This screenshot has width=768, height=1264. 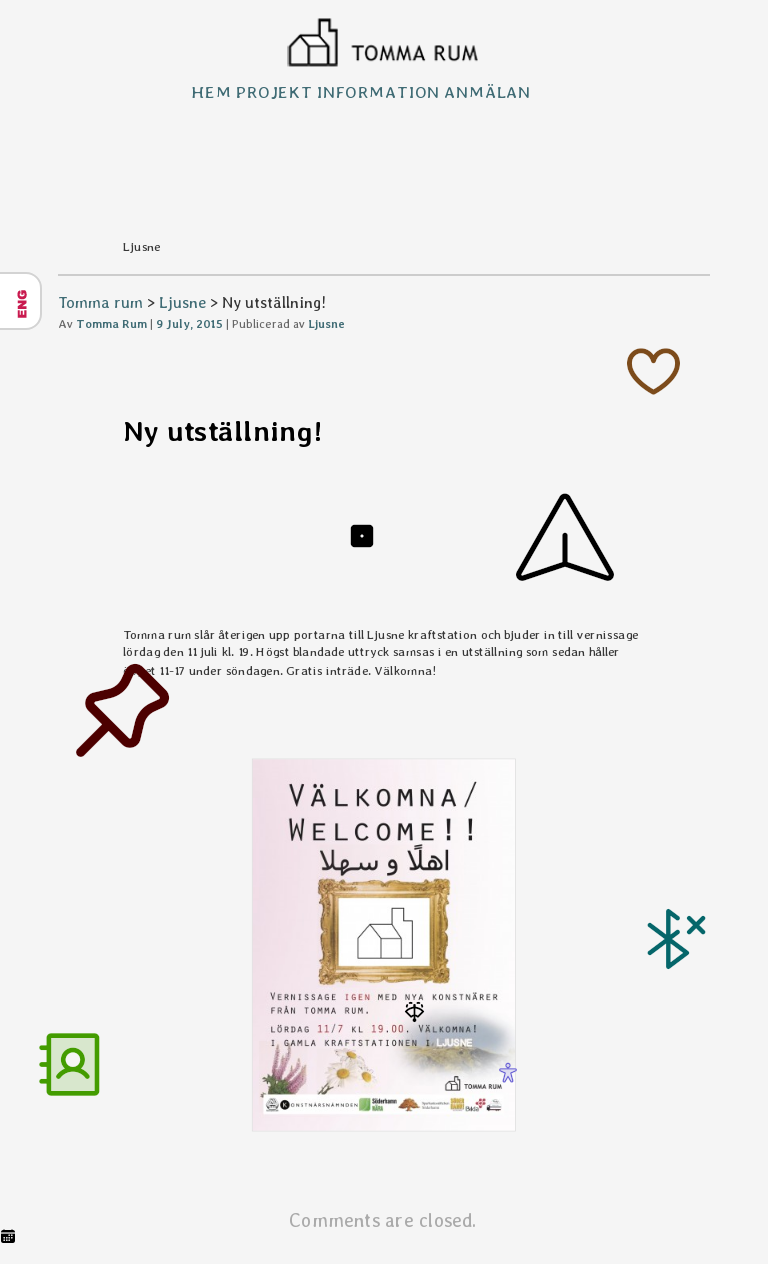 I want to click on pin an item to keep it visible, so click(x=122, y=710).